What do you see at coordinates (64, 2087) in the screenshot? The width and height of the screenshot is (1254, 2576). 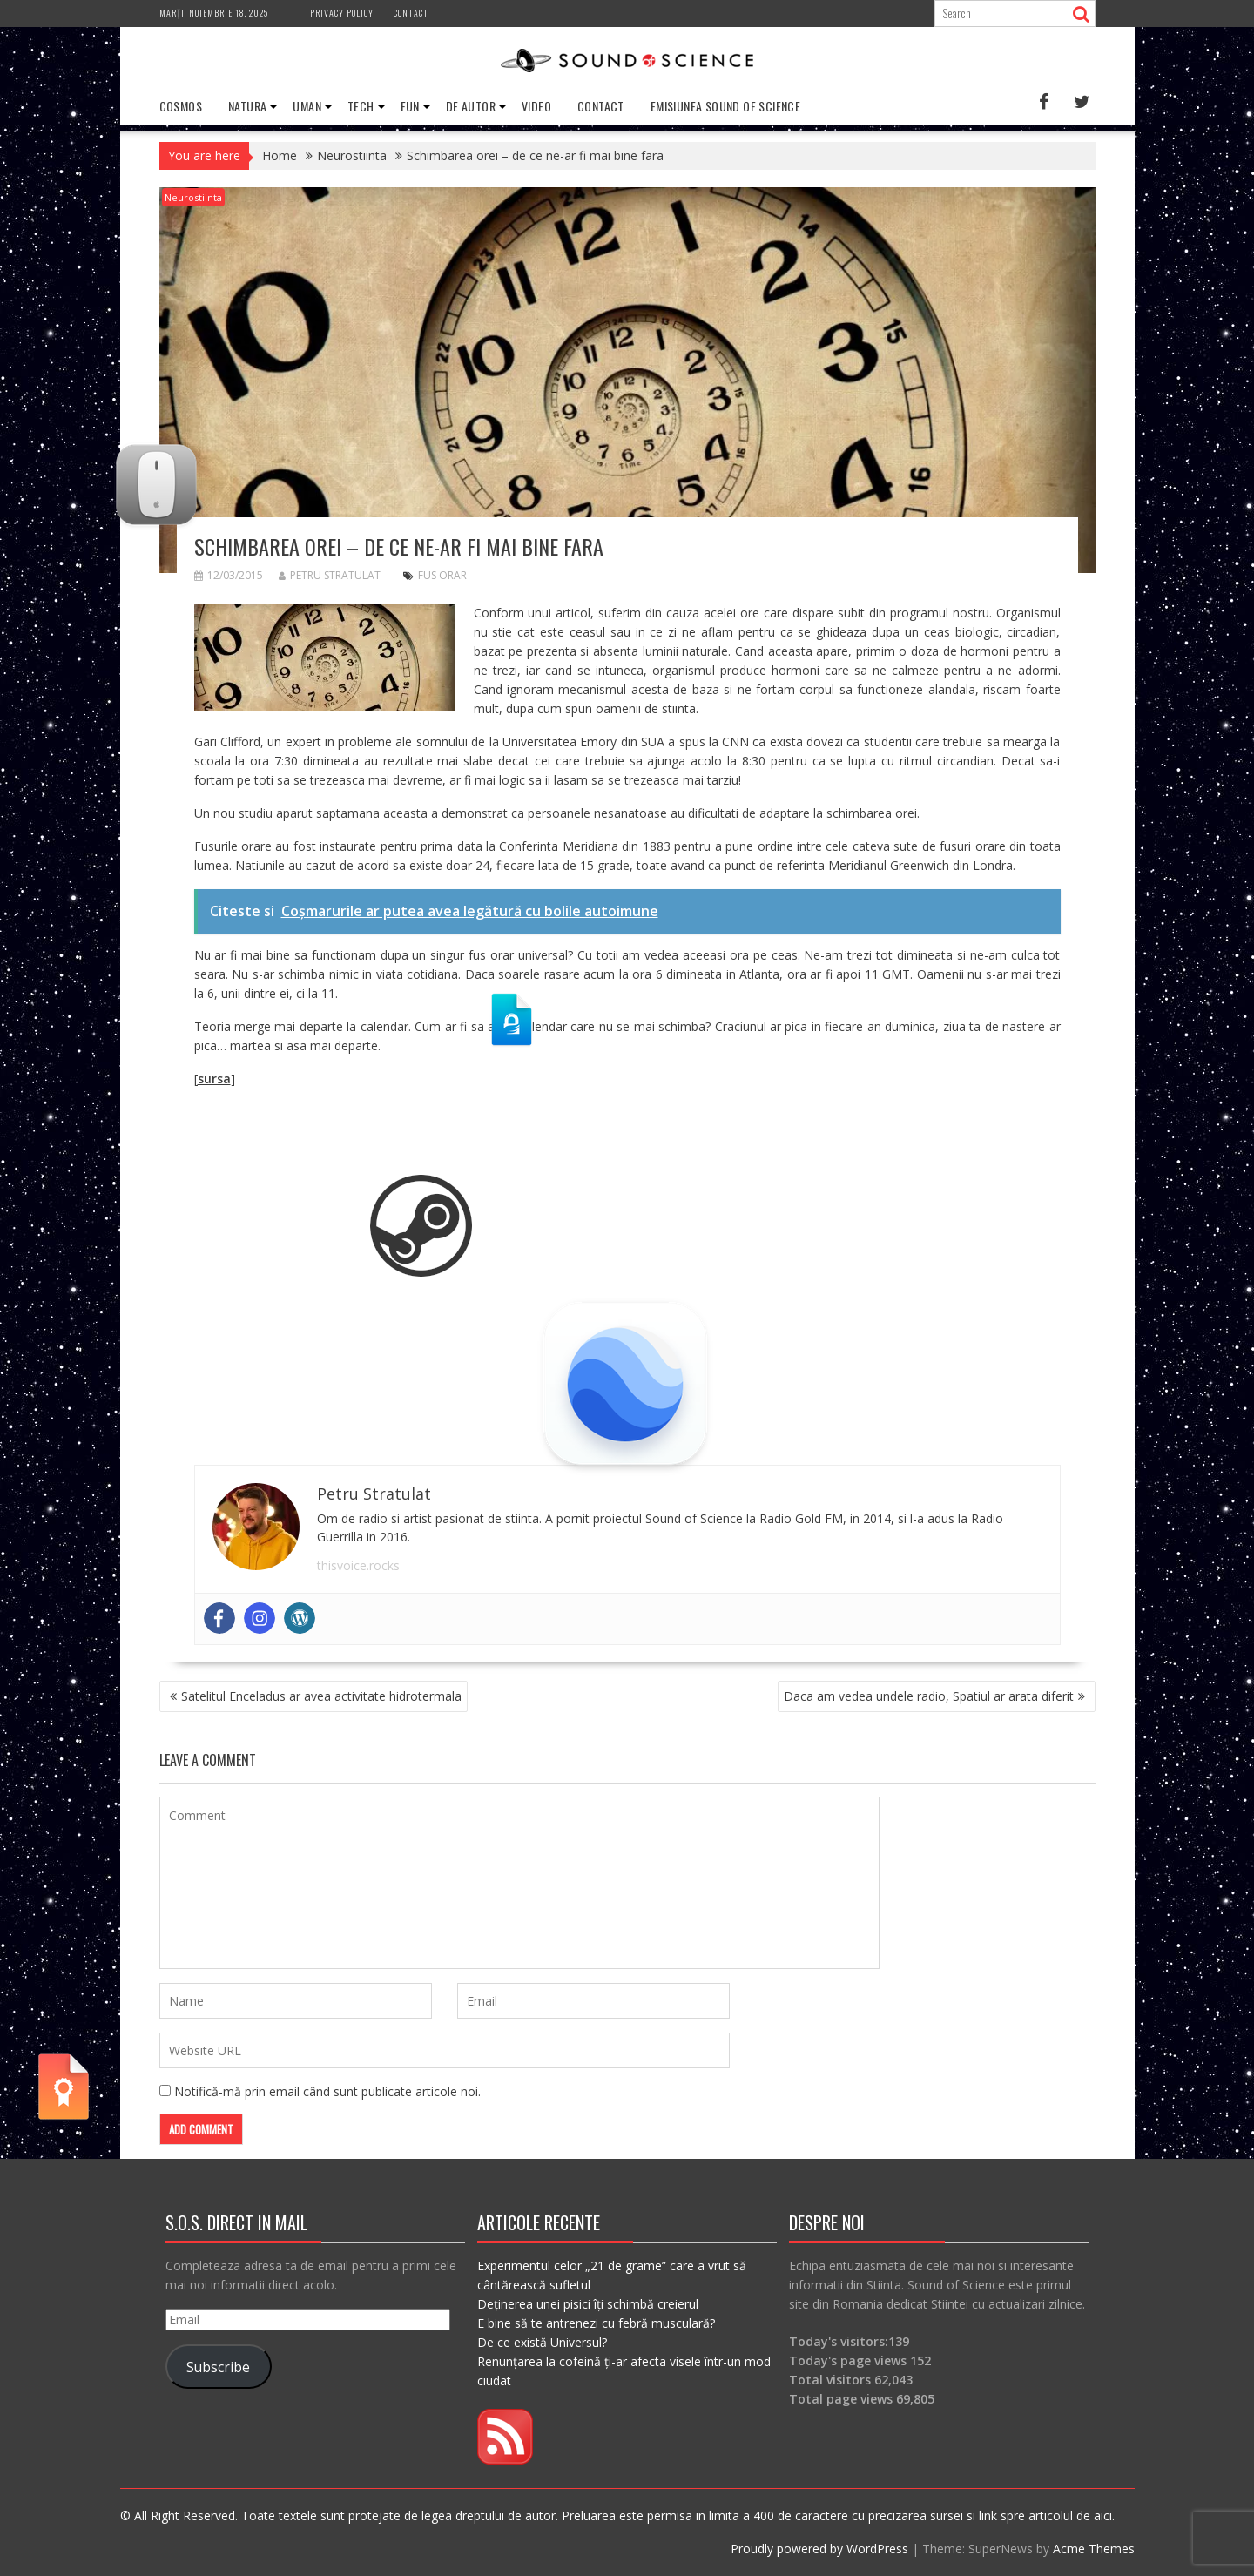 I see `a certificate or credential file` at bounding box center [64, 2087].